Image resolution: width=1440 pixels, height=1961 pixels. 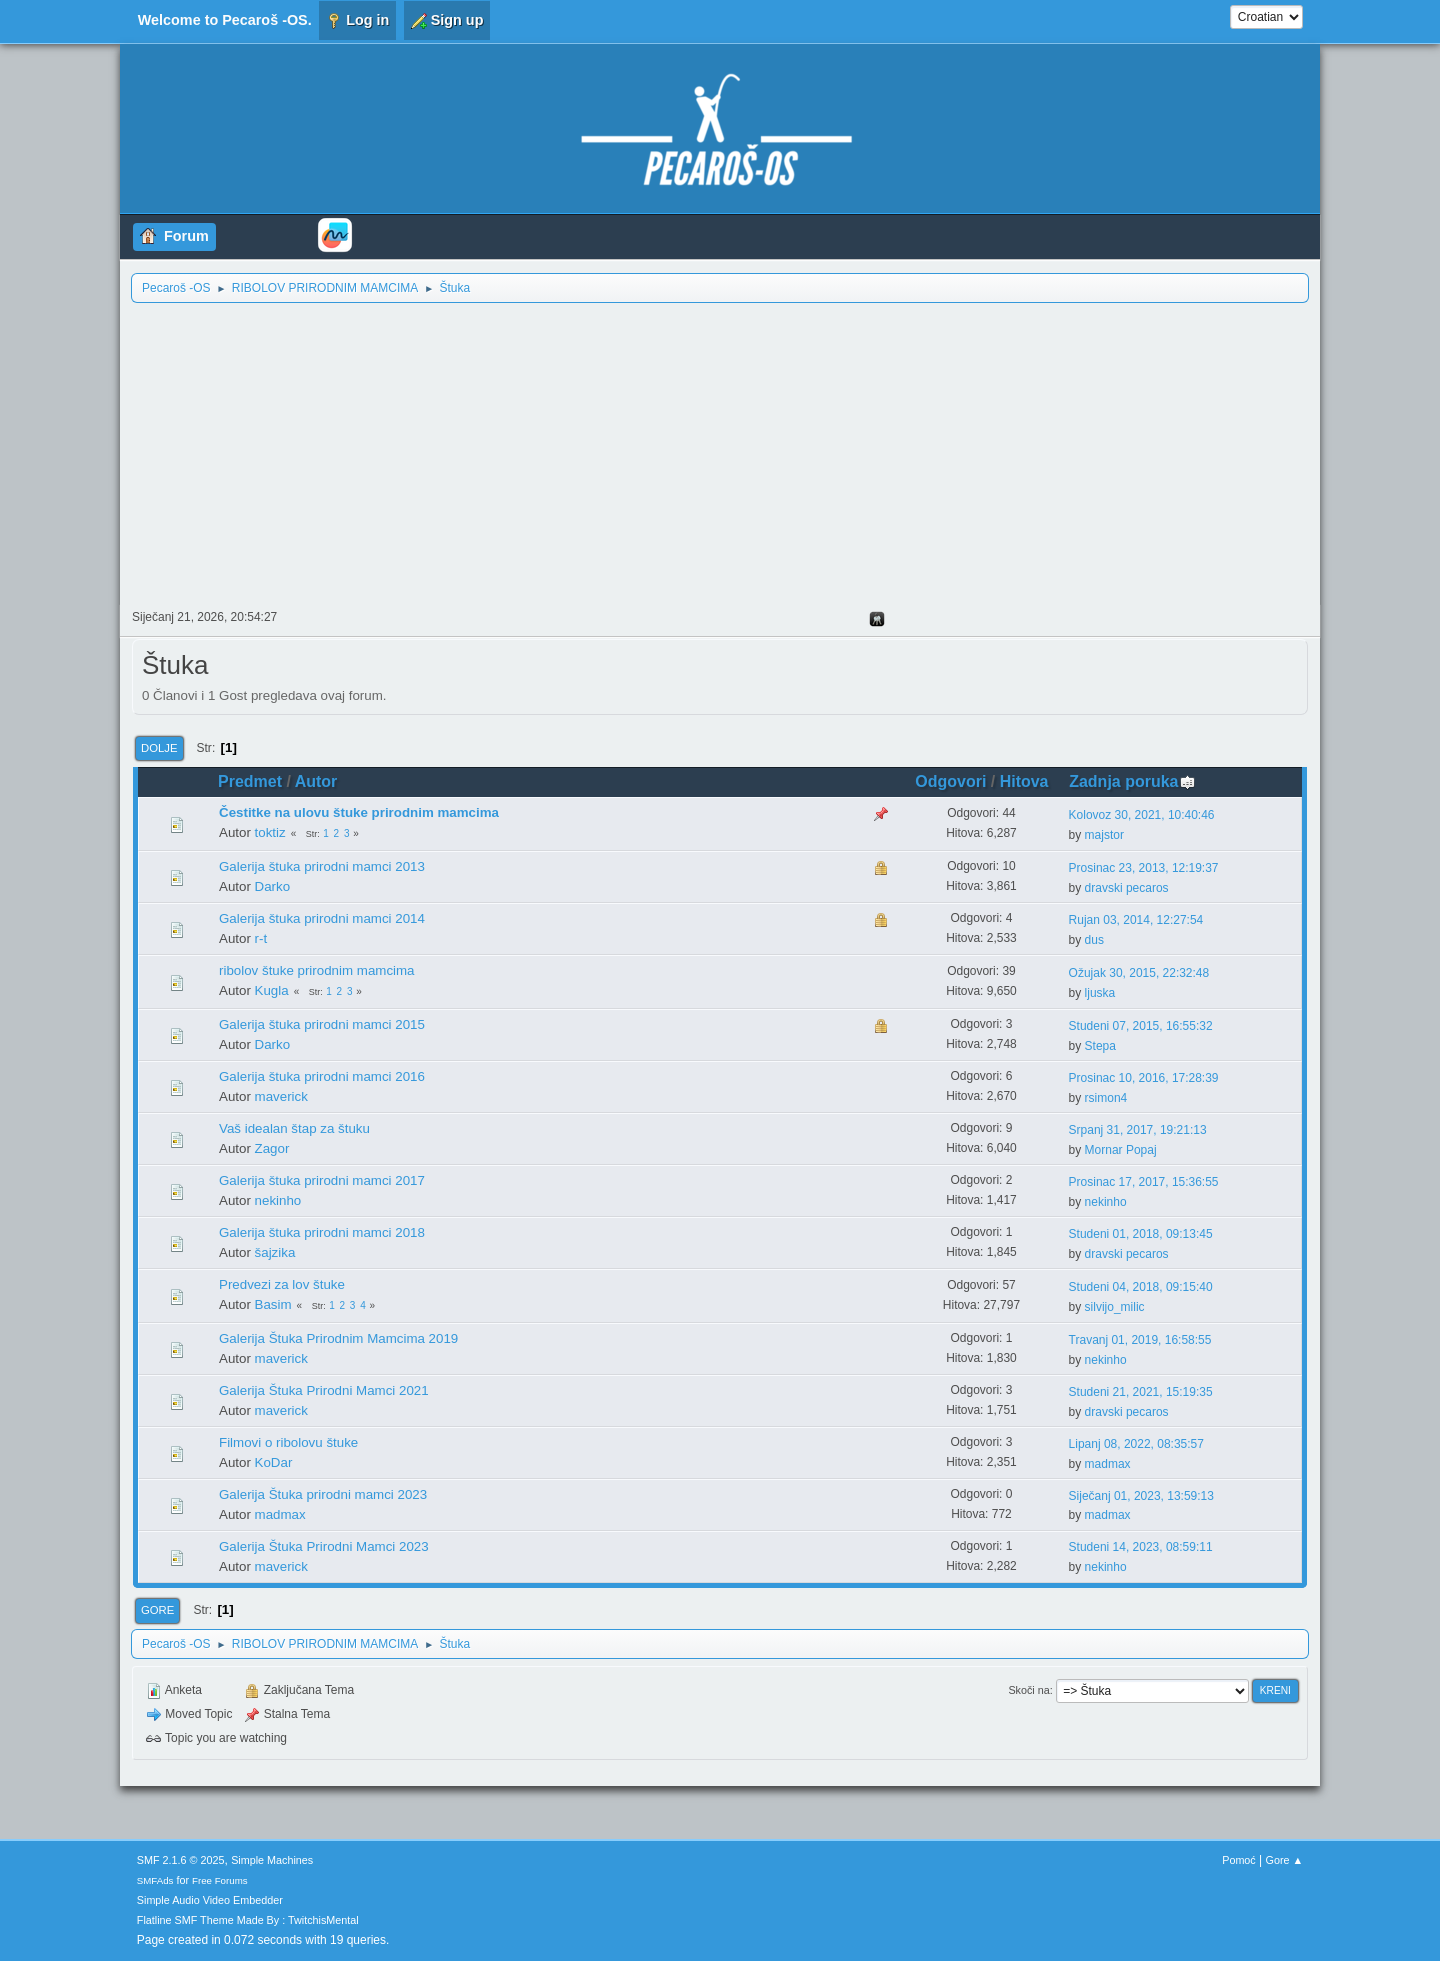 I want to click on open freeform app for collaborative brainstorming, so click(x=335, y=235).